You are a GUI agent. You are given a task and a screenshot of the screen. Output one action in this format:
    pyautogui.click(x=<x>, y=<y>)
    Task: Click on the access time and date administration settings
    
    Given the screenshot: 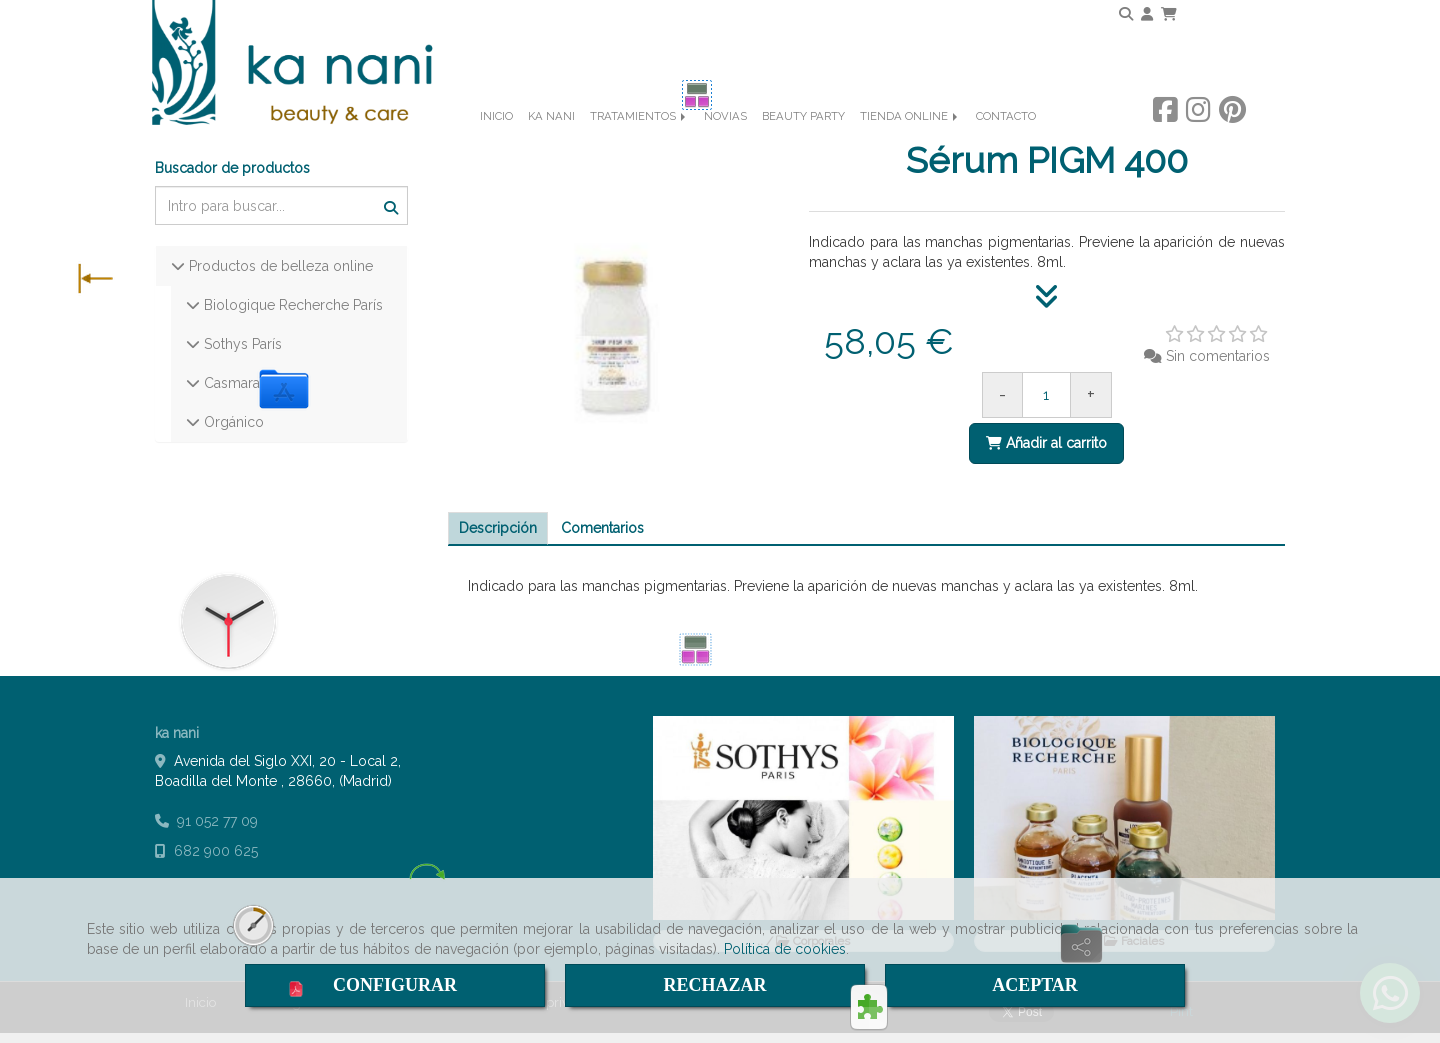 What is the action you would take?
    pyautogui.click(x=228, y=621)
    